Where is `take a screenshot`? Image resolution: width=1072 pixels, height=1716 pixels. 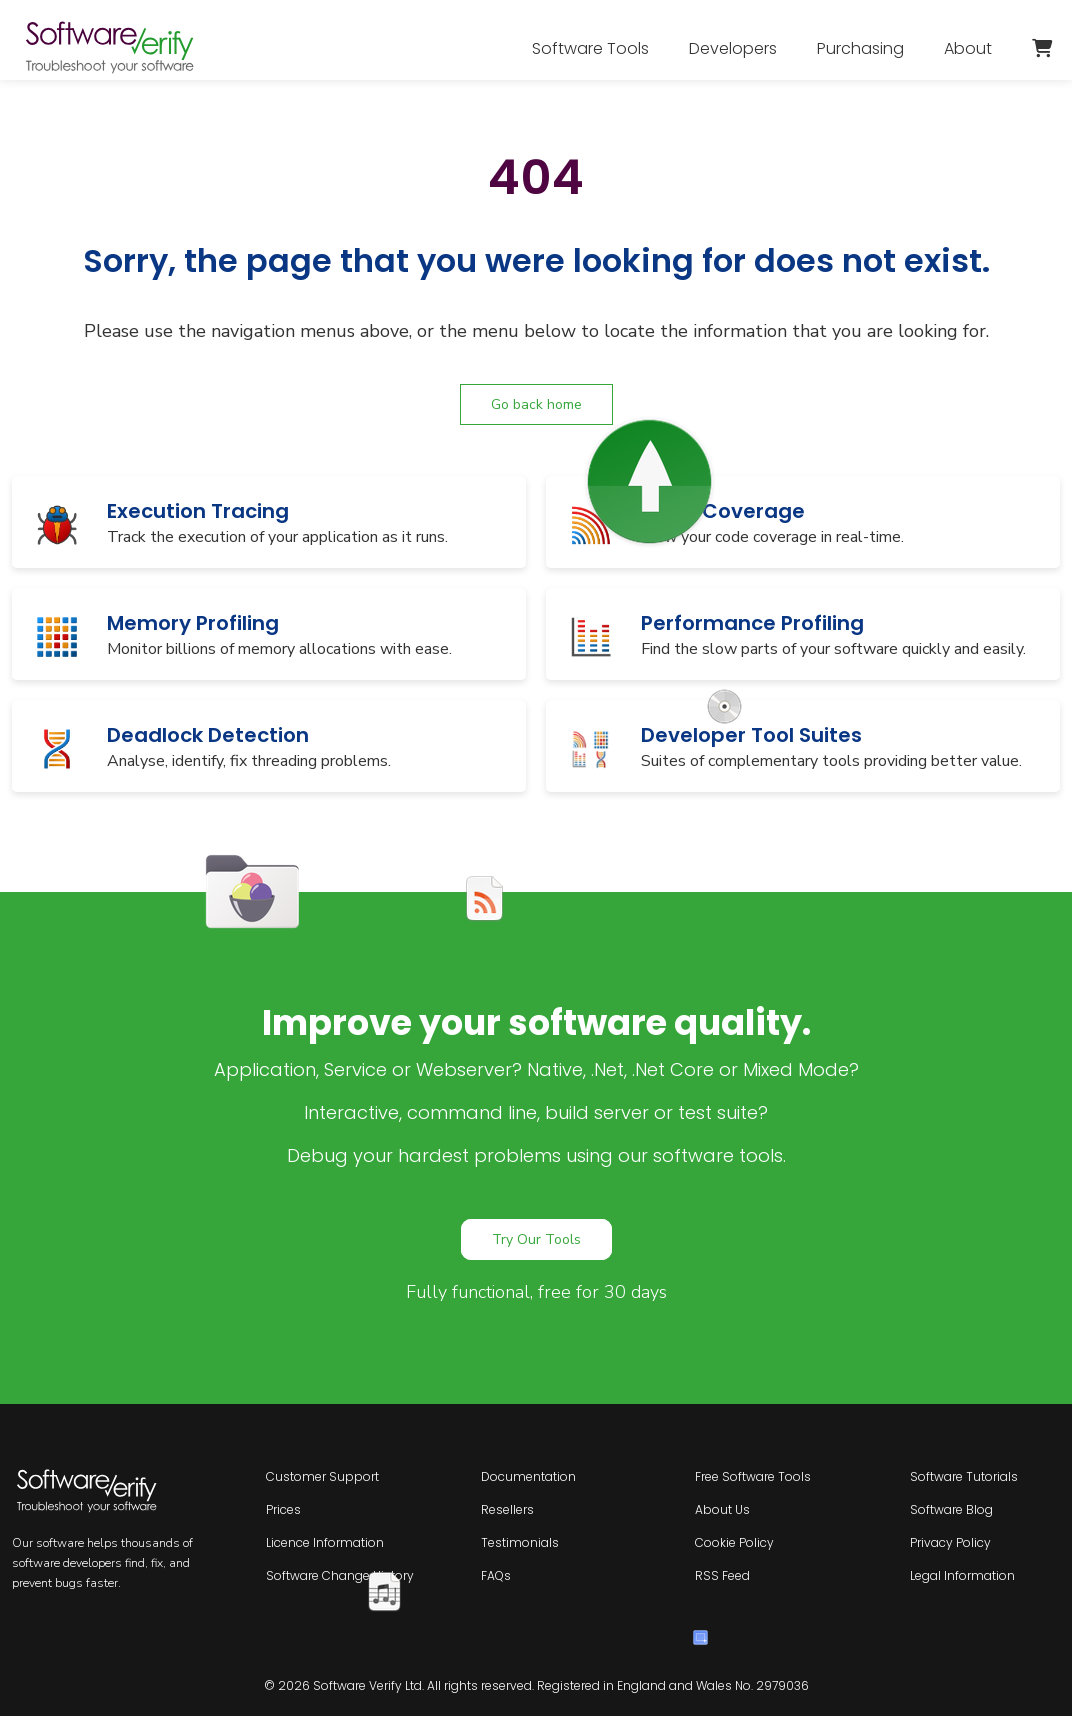 take a screenshot is located at coordinates (700, 1637).